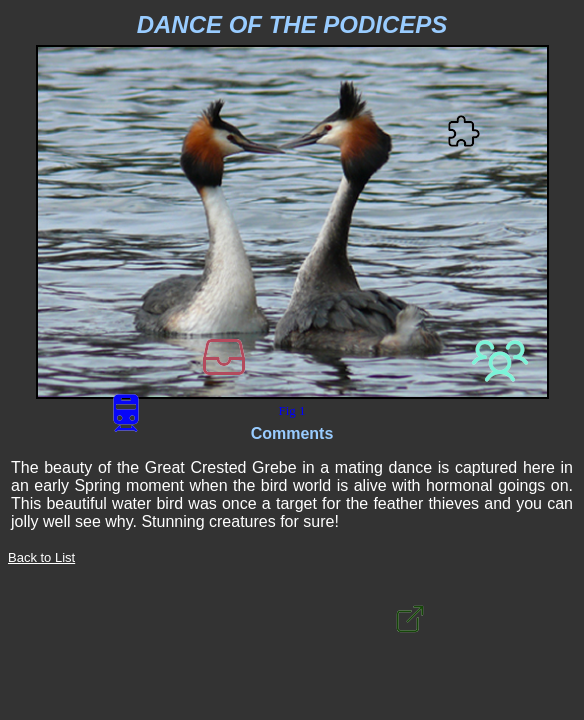  I want to click on access browser extensions or plugins, so click(464, 131).